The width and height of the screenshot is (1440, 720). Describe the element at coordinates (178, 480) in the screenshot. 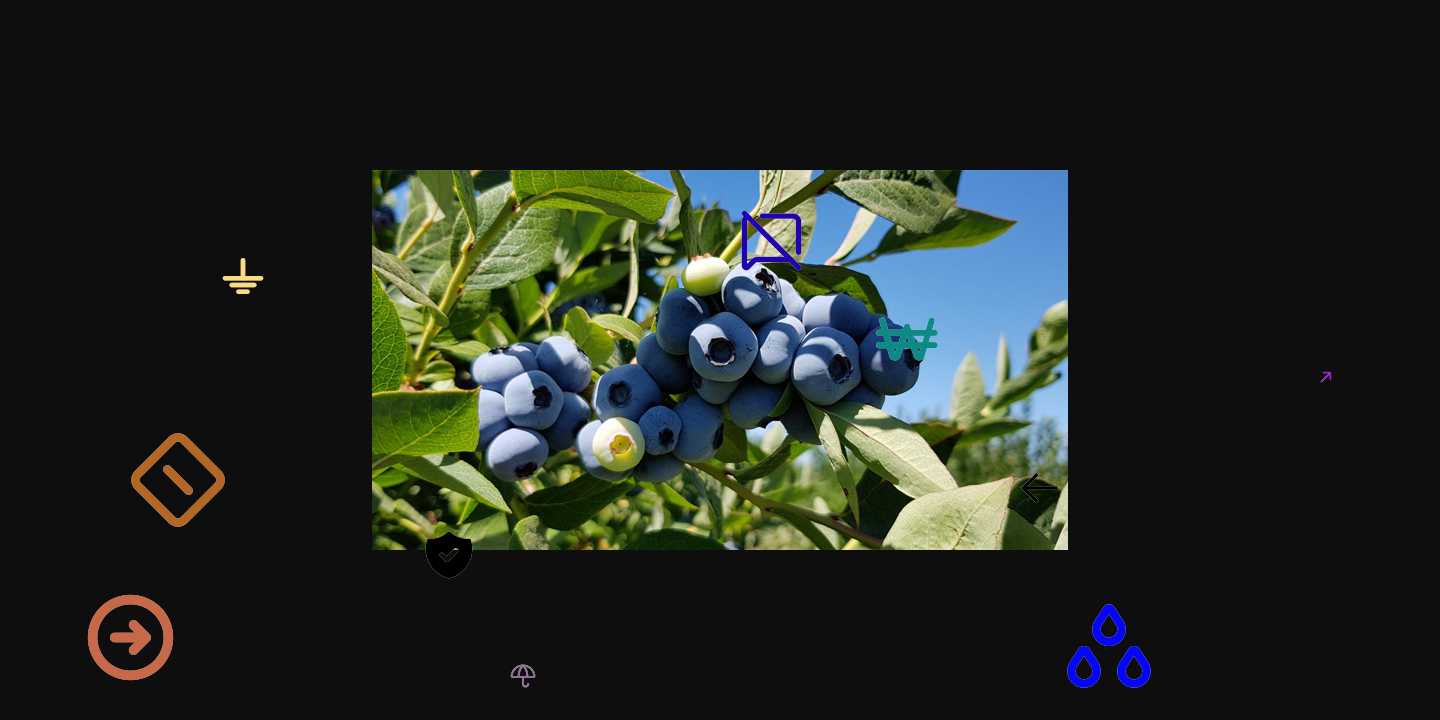

I see `indicates a blocked or forbidden action` at that location.